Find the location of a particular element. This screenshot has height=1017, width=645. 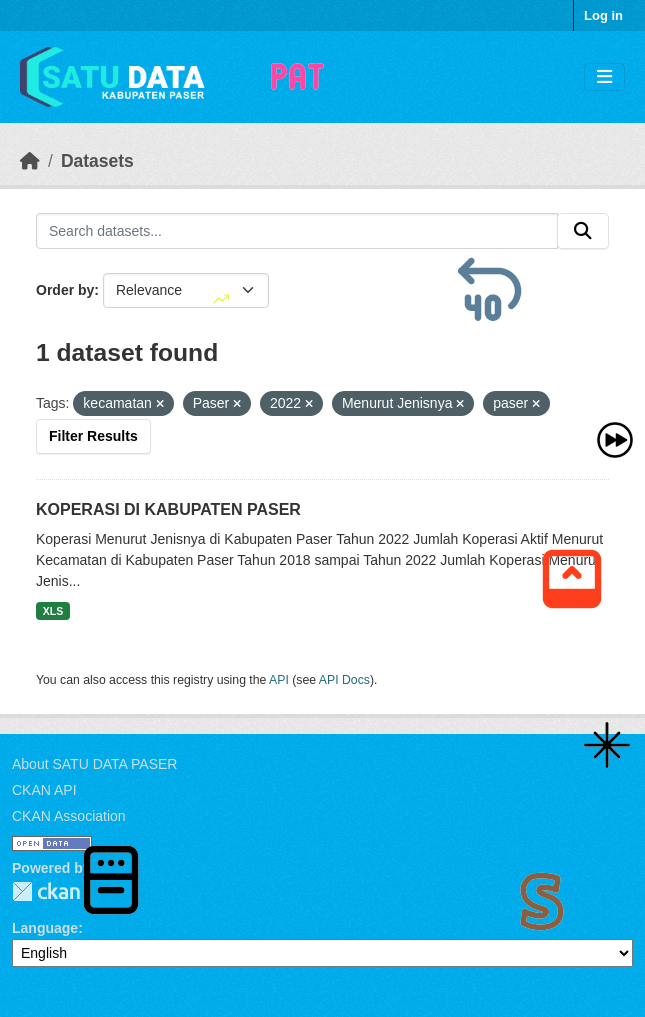

skip forward or fast-forward media playback is located at coordinates (615, 440).